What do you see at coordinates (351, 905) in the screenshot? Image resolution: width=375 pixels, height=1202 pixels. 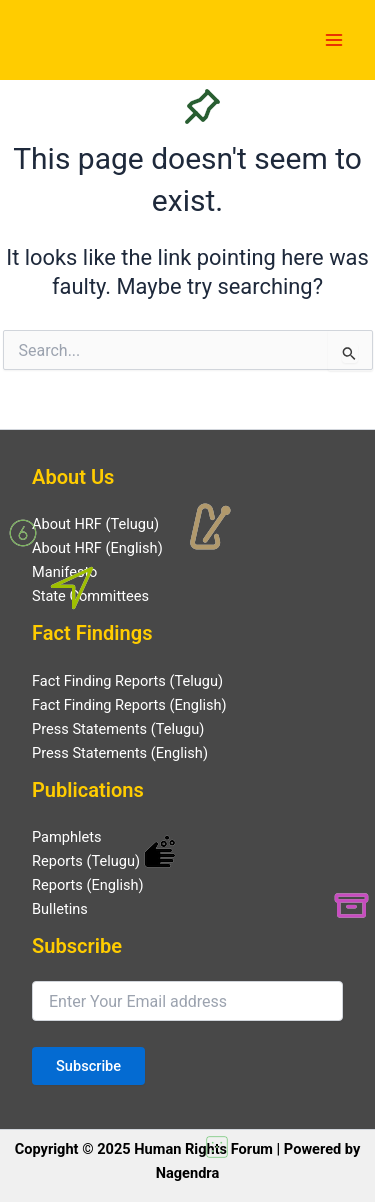 I see `archive item or conversation` at bounding box center [351, 905].